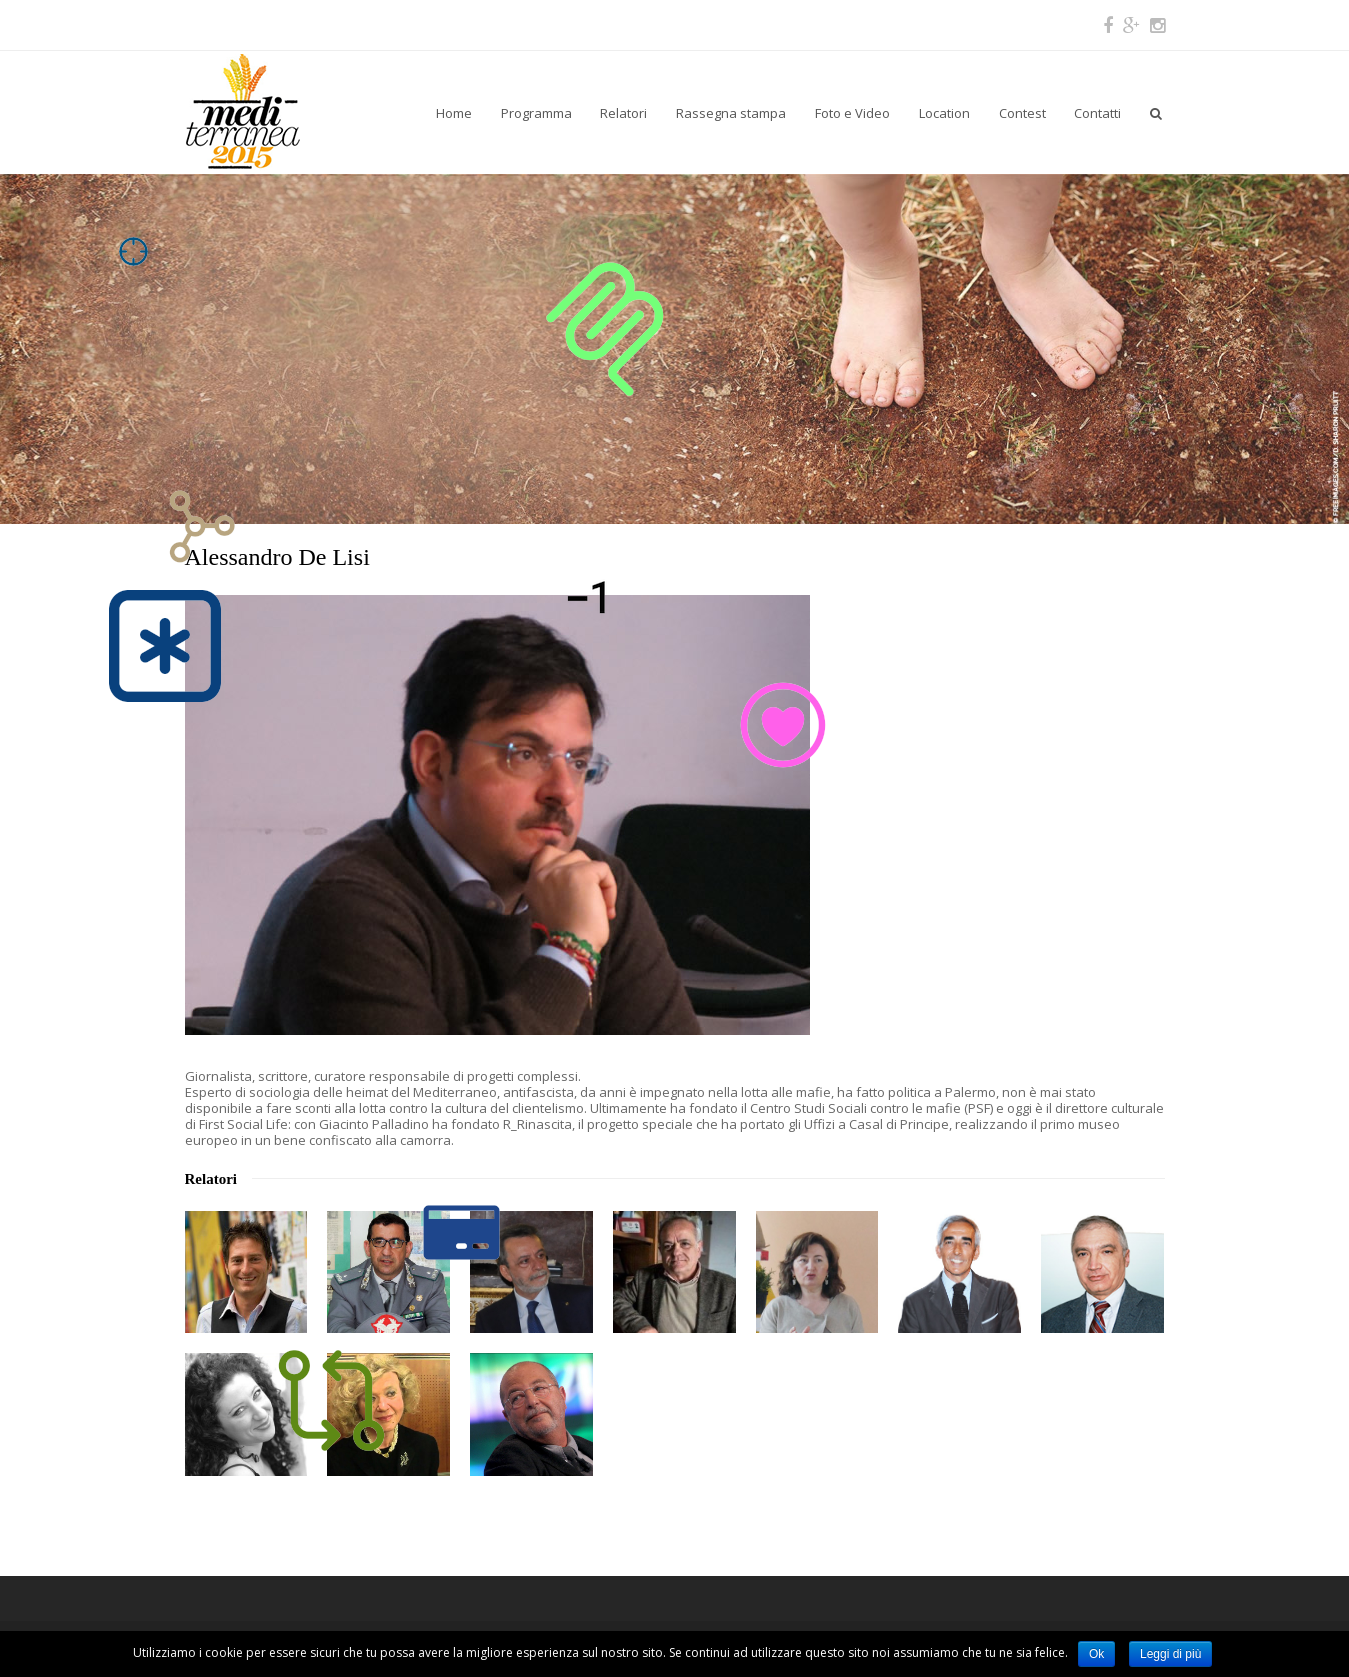  I want to click on center map on current location, so click(133, 251).